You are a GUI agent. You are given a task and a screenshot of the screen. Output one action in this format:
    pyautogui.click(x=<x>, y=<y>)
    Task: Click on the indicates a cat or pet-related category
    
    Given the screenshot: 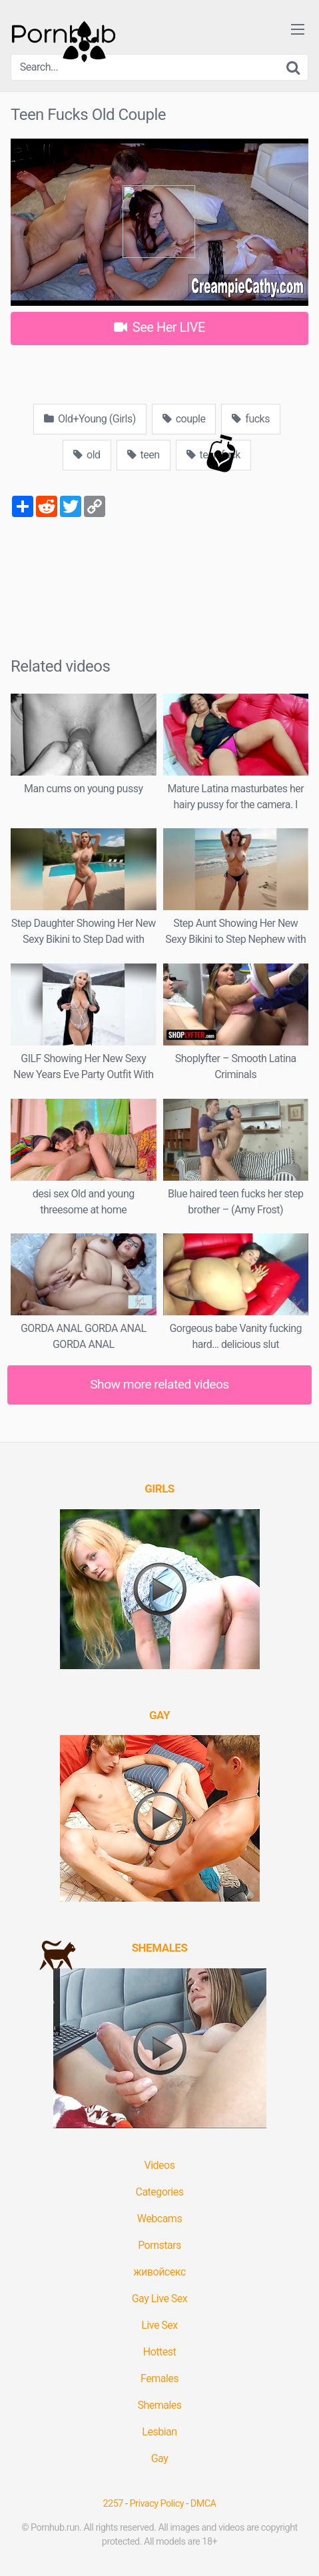 What is the action you would take?
    pyautogui.click(x=57, y=1955)
    